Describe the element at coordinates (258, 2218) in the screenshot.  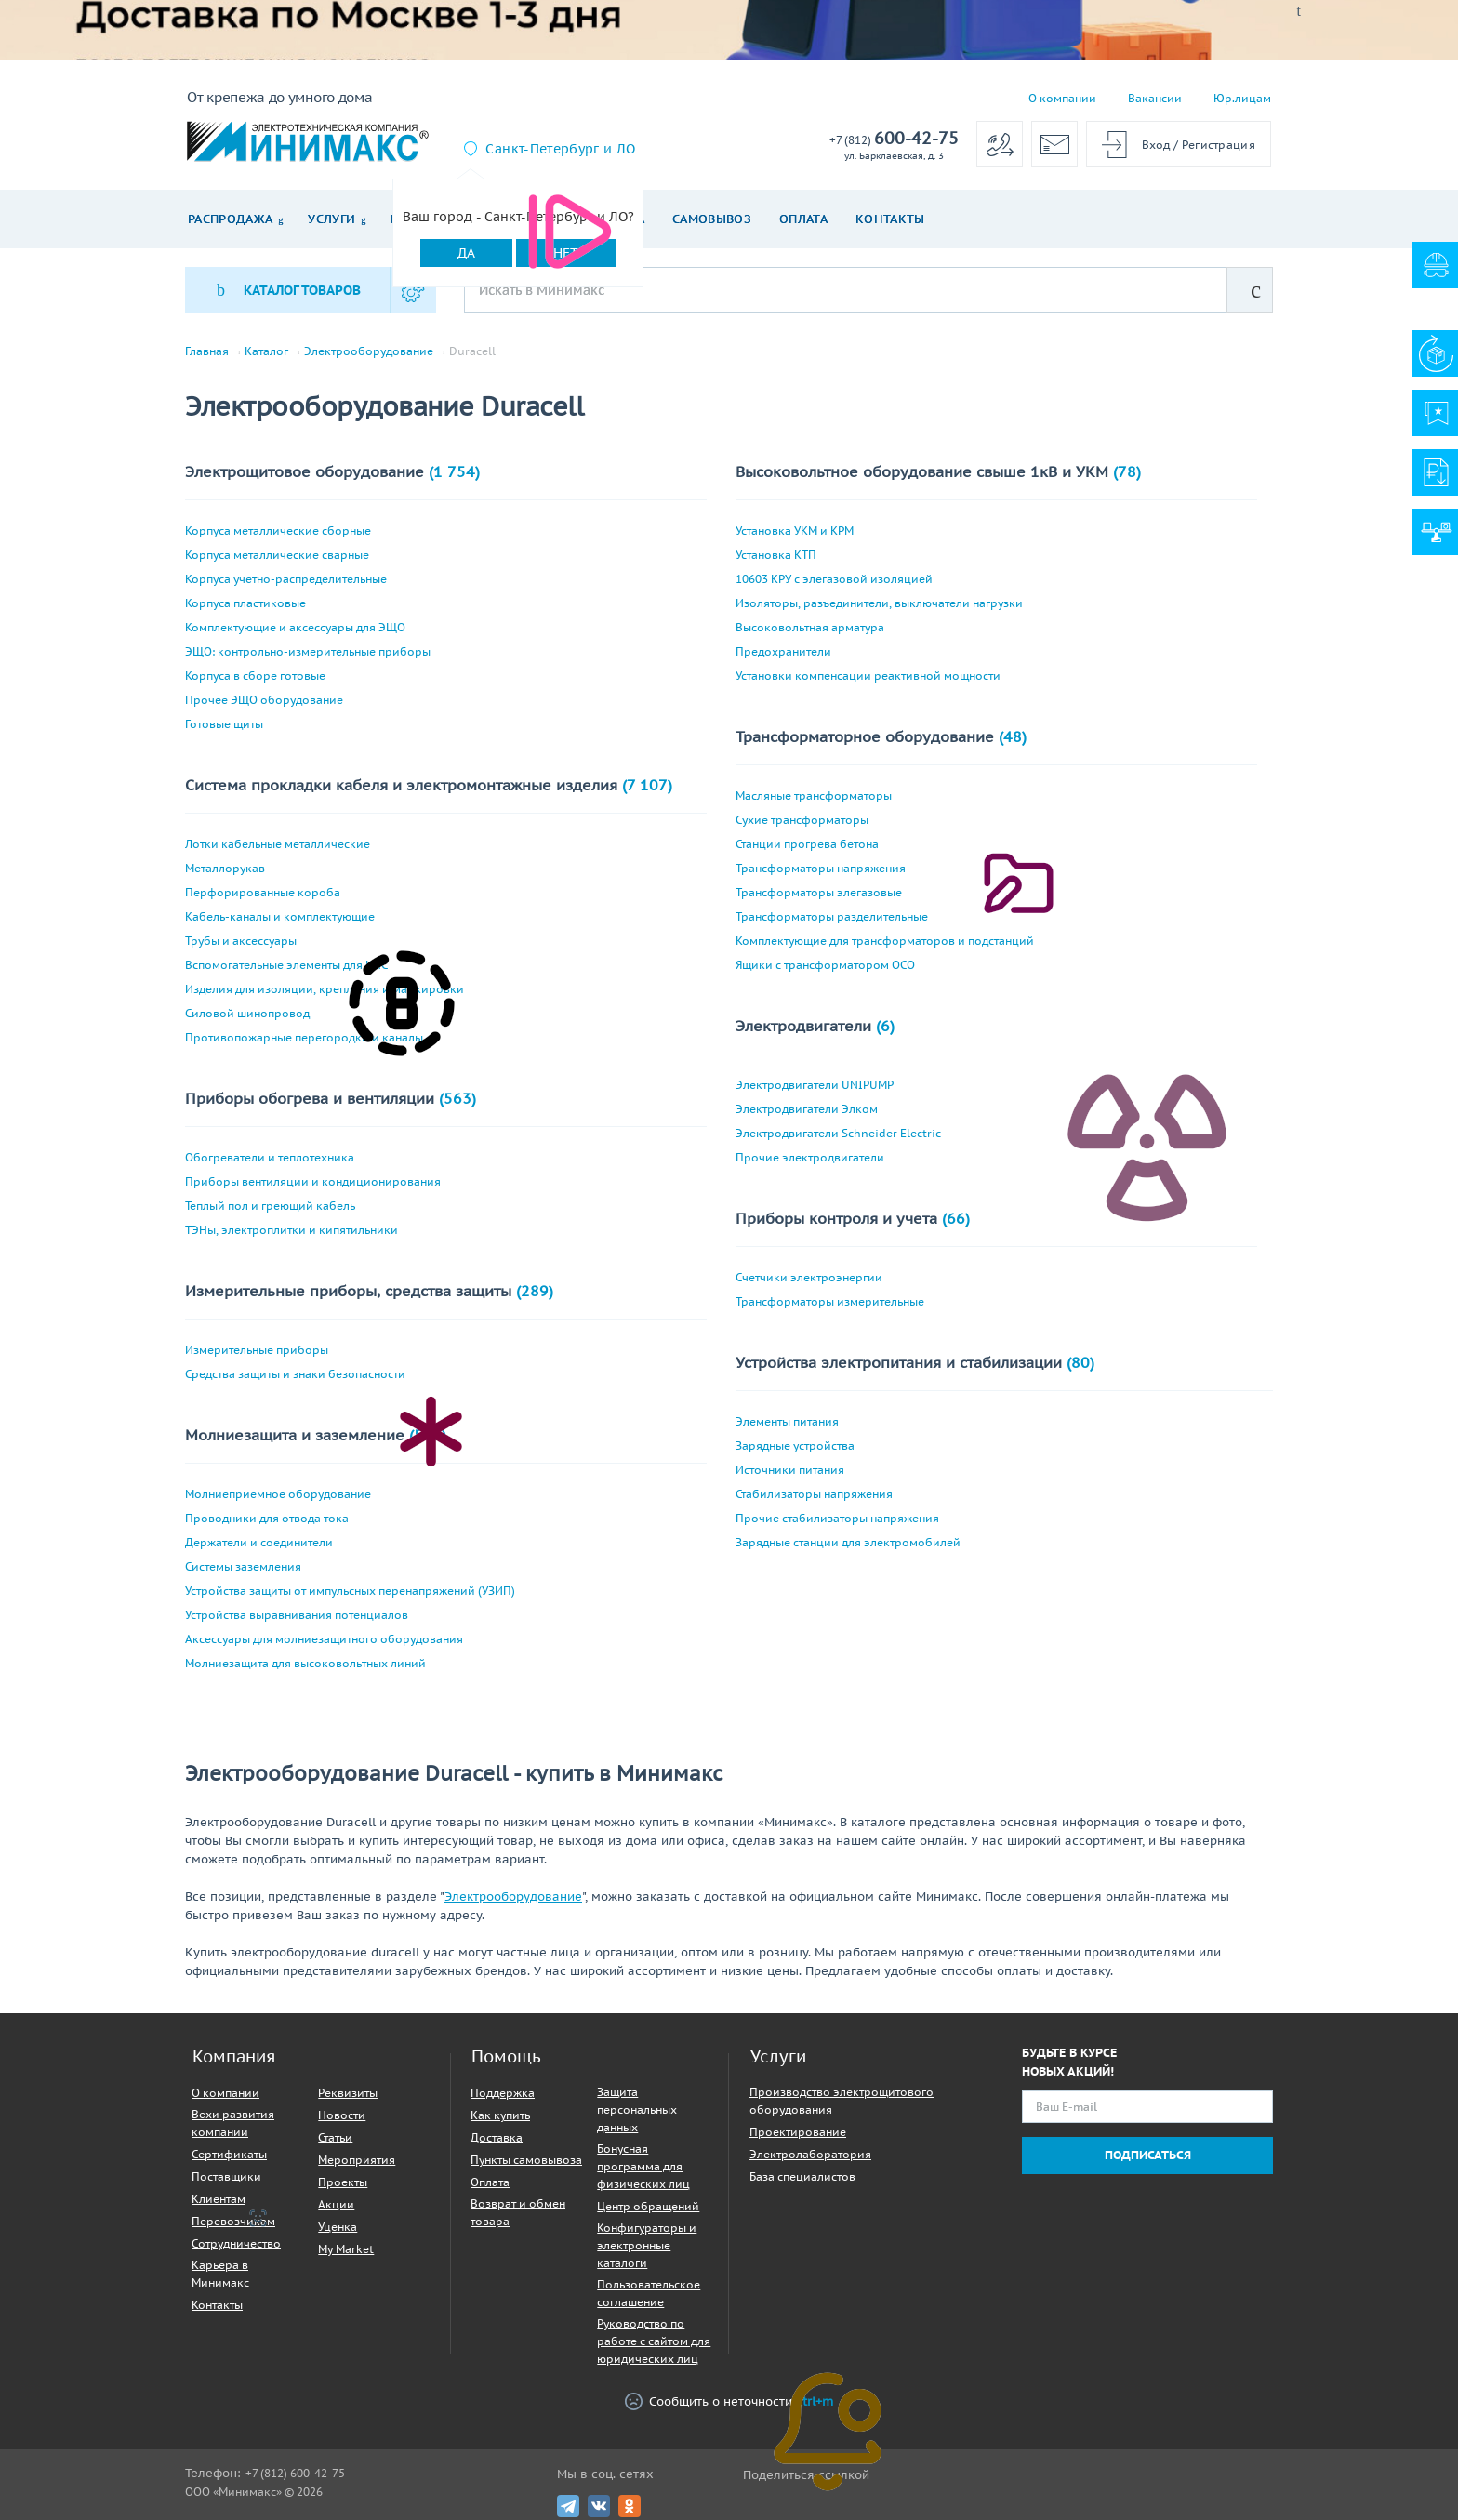
I see `scan your face to unlock` at that location.